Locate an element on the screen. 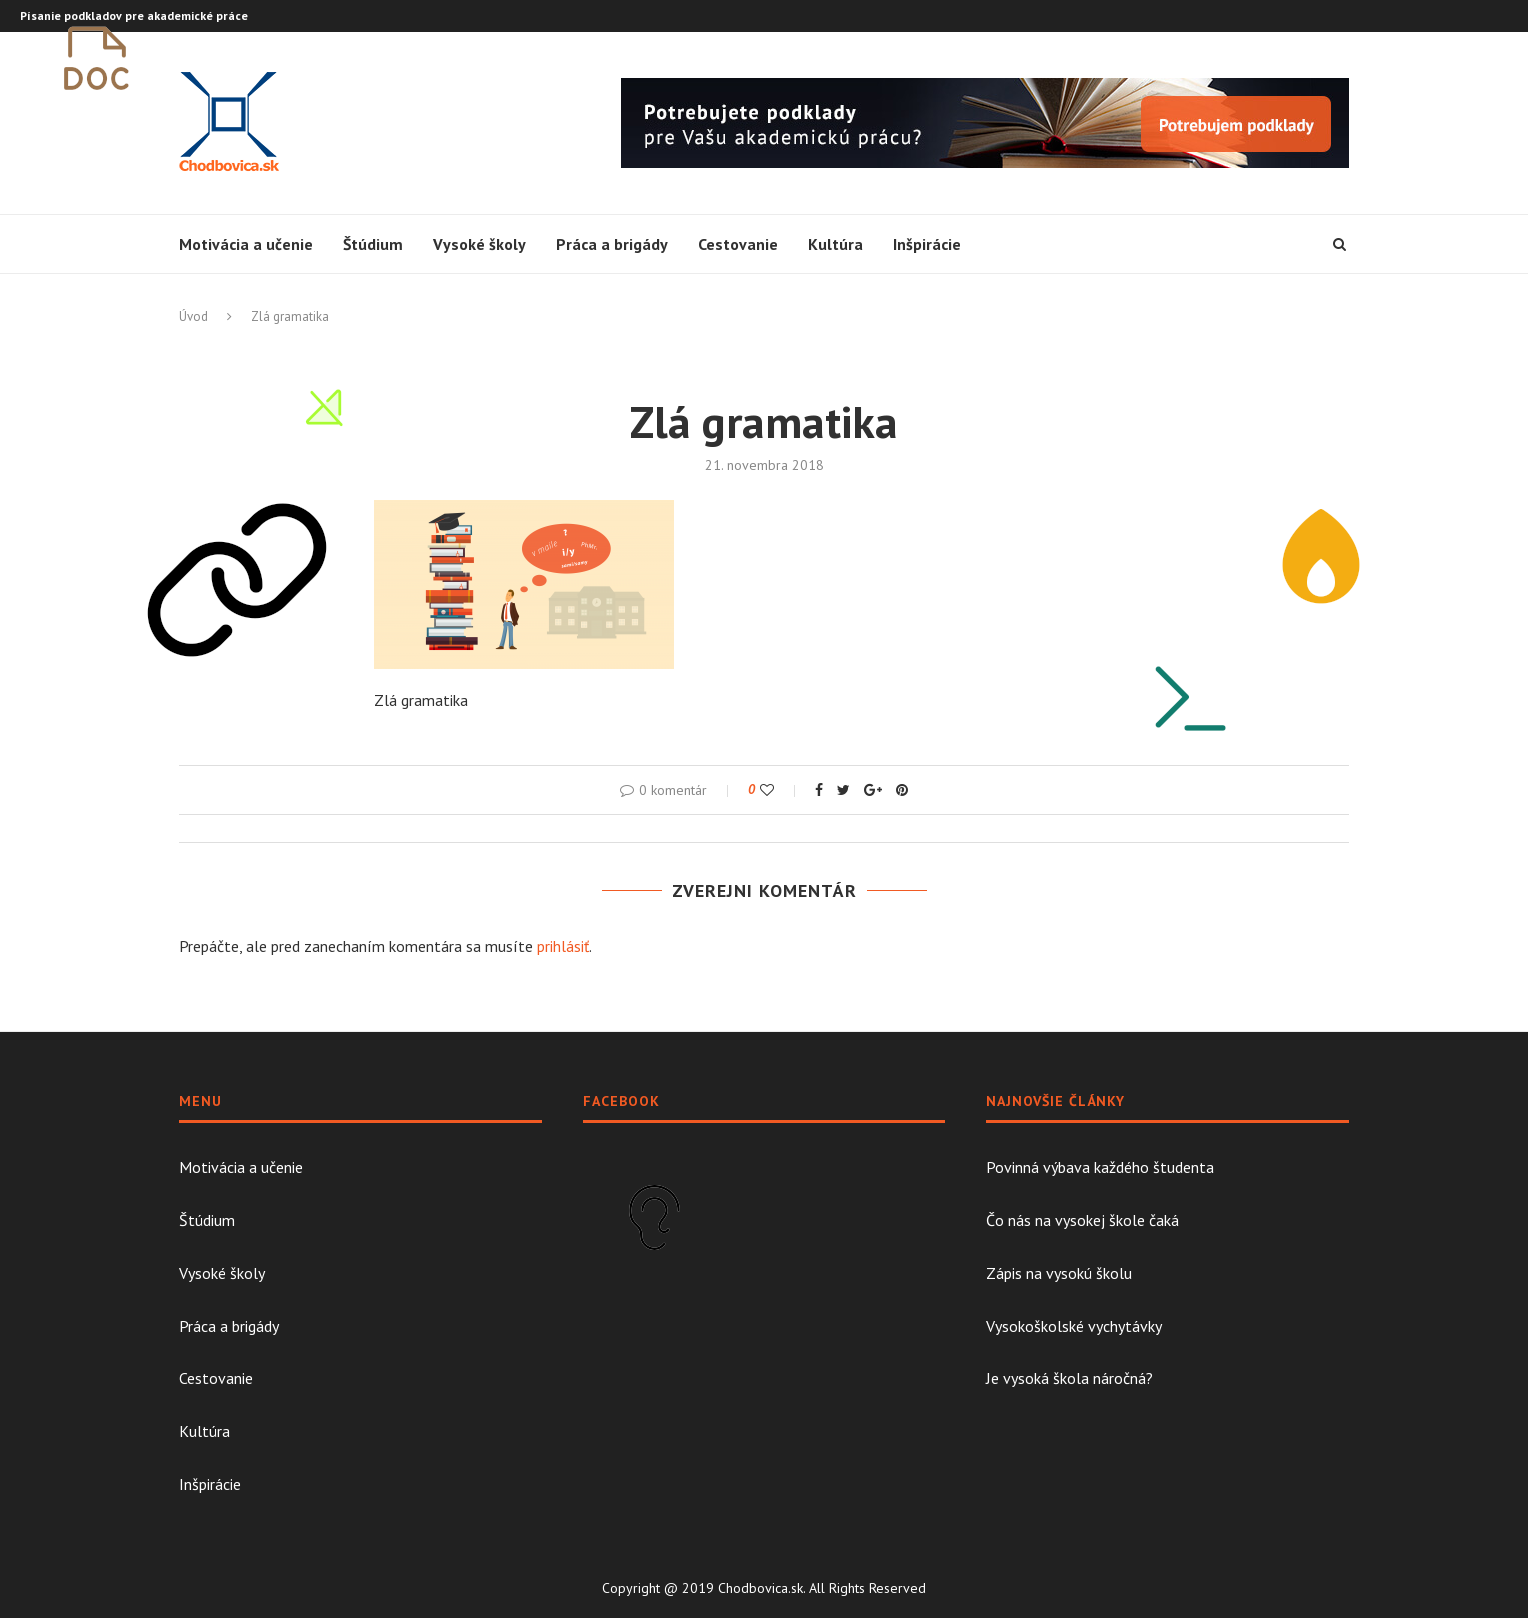  open the command palette is located at coordinates (1190, 697).